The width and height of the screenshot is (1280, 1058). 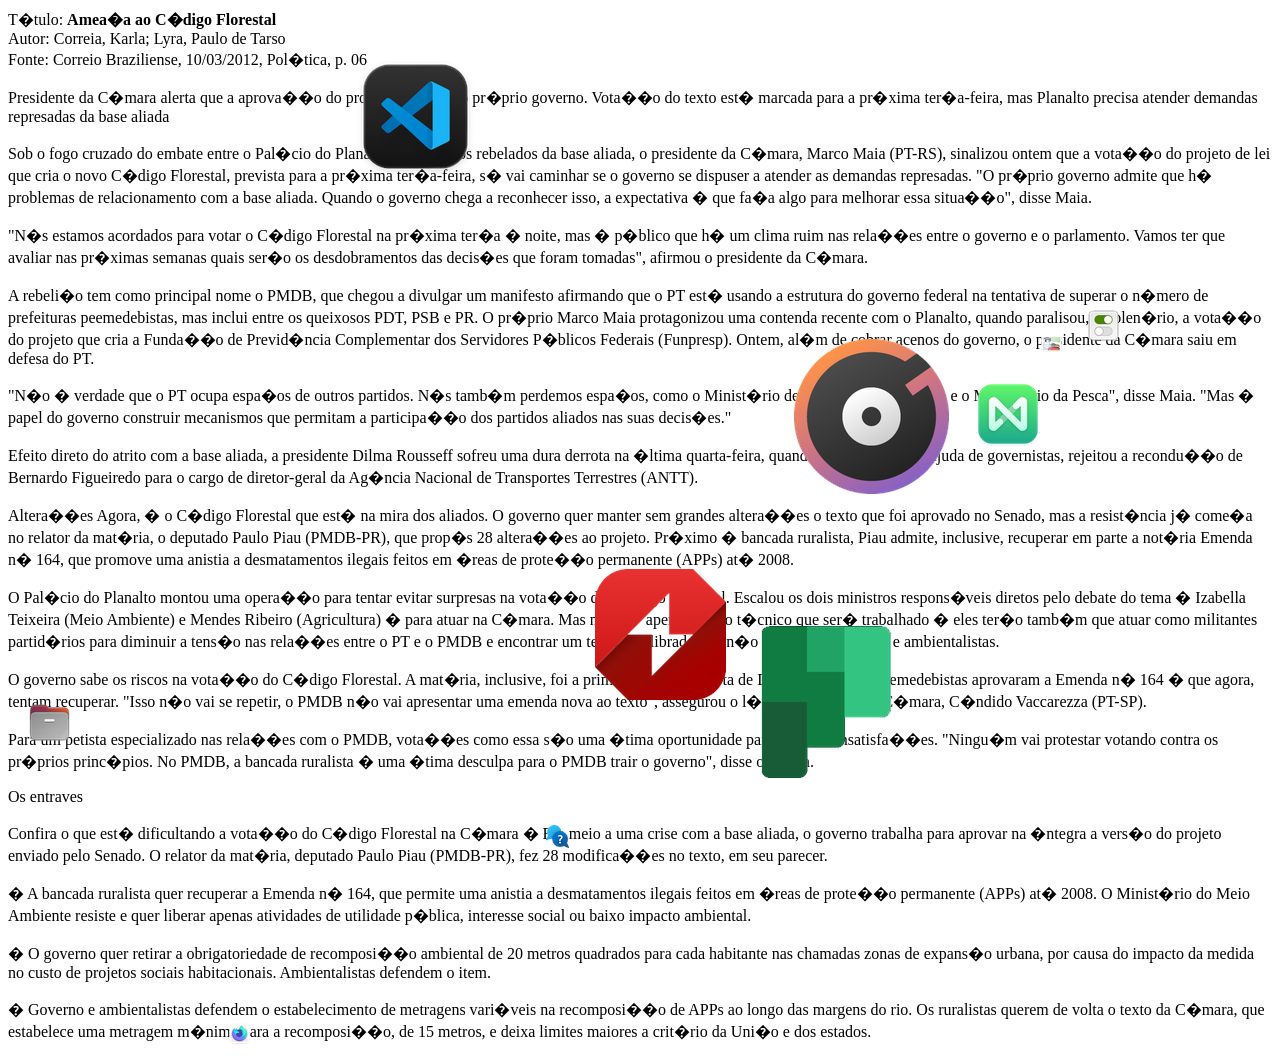 I want to click on open Visual Studio Code, so click(x=415, y=116).